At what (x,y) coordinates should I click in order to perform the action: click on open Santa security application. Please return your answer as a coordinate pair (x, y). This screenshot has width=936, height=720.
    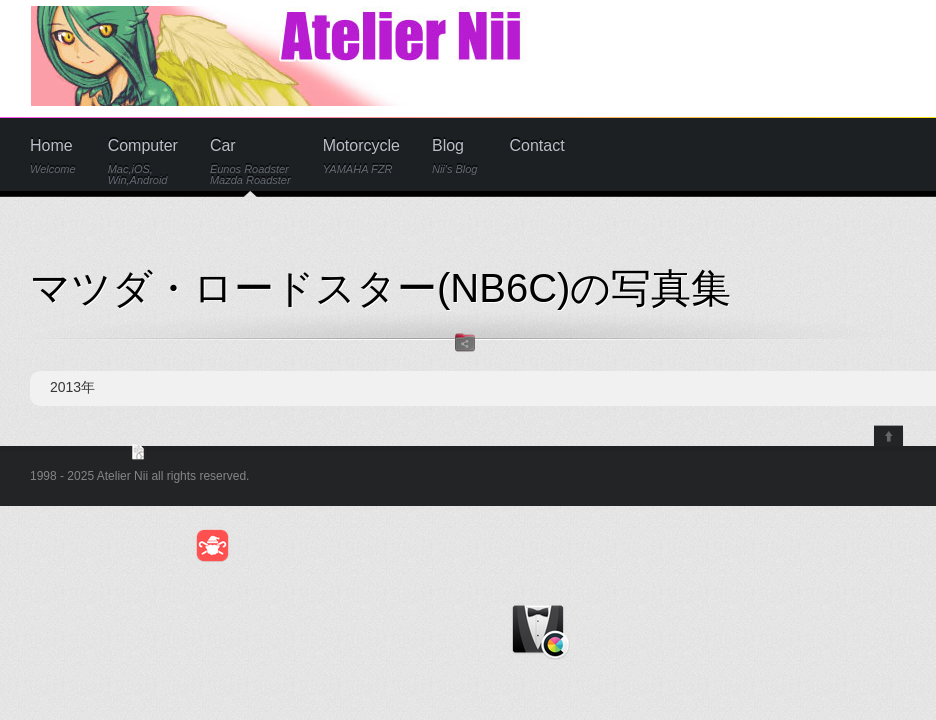
    Looking at the image, I should click on (212, 545).